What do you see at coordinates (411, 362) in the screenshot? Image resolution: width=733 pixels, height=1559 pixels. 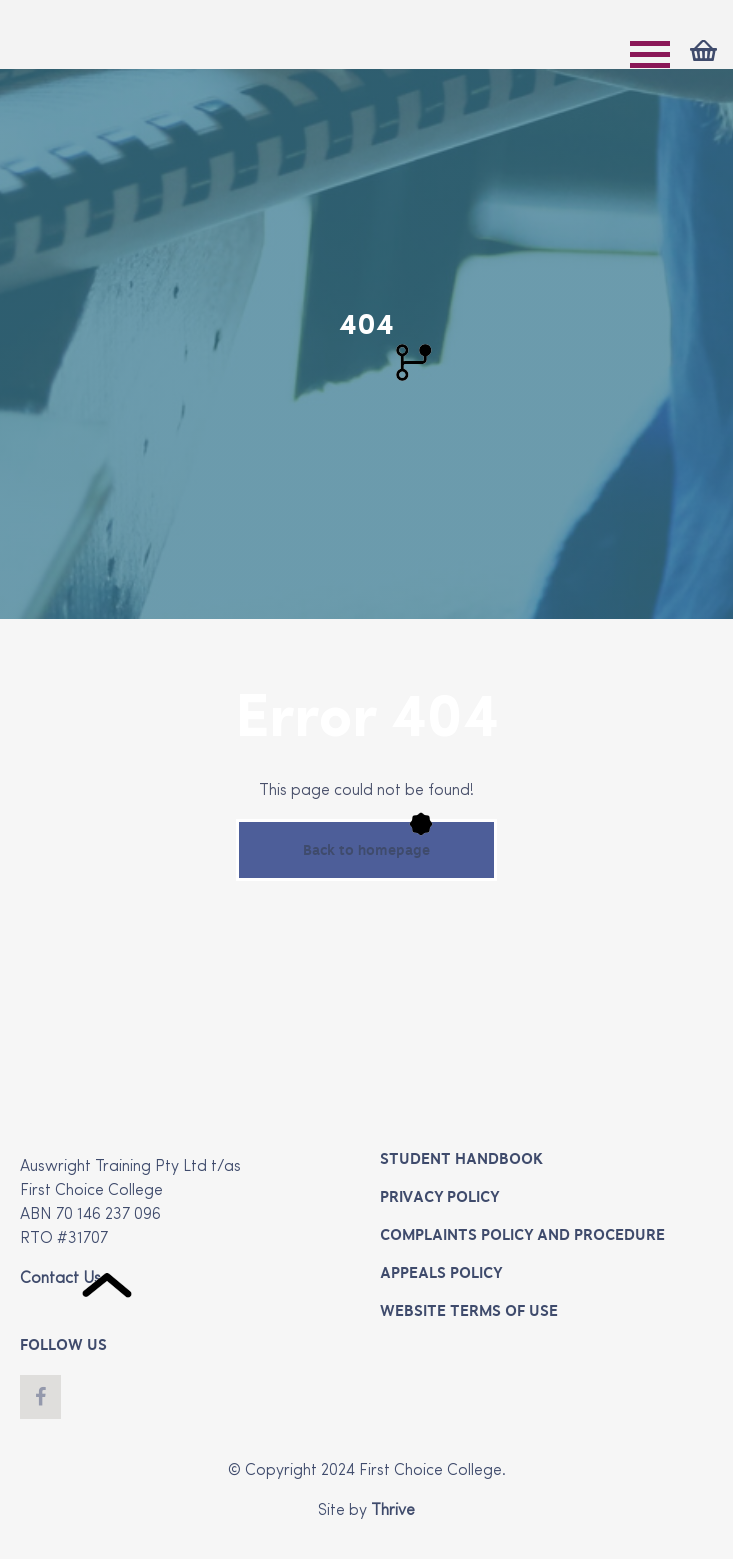 I see `create a new git branch` at bounding box center [411, 362].